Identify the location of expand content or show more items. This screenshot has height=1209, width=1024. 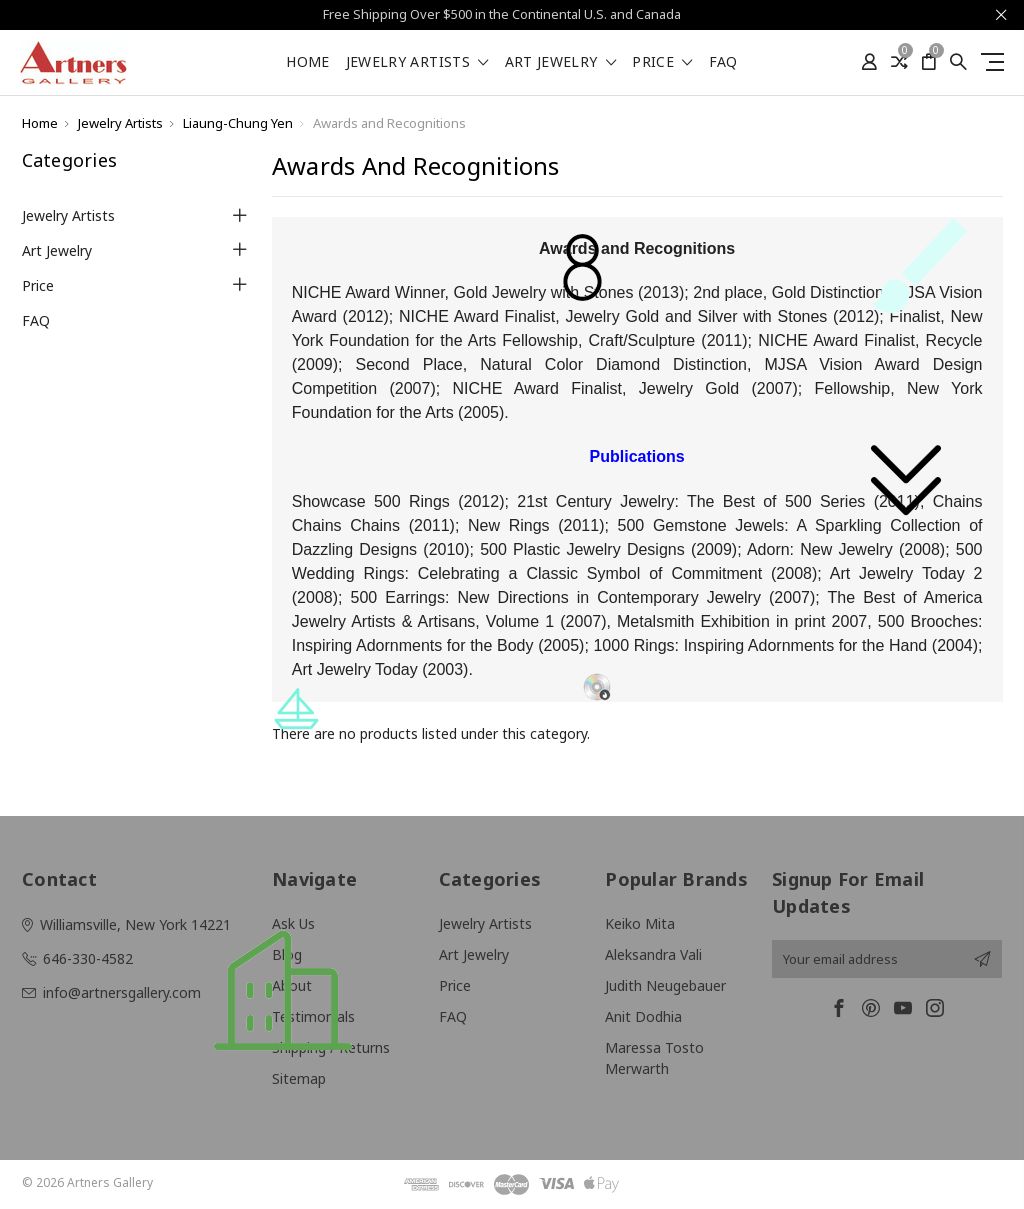
(906, 477).